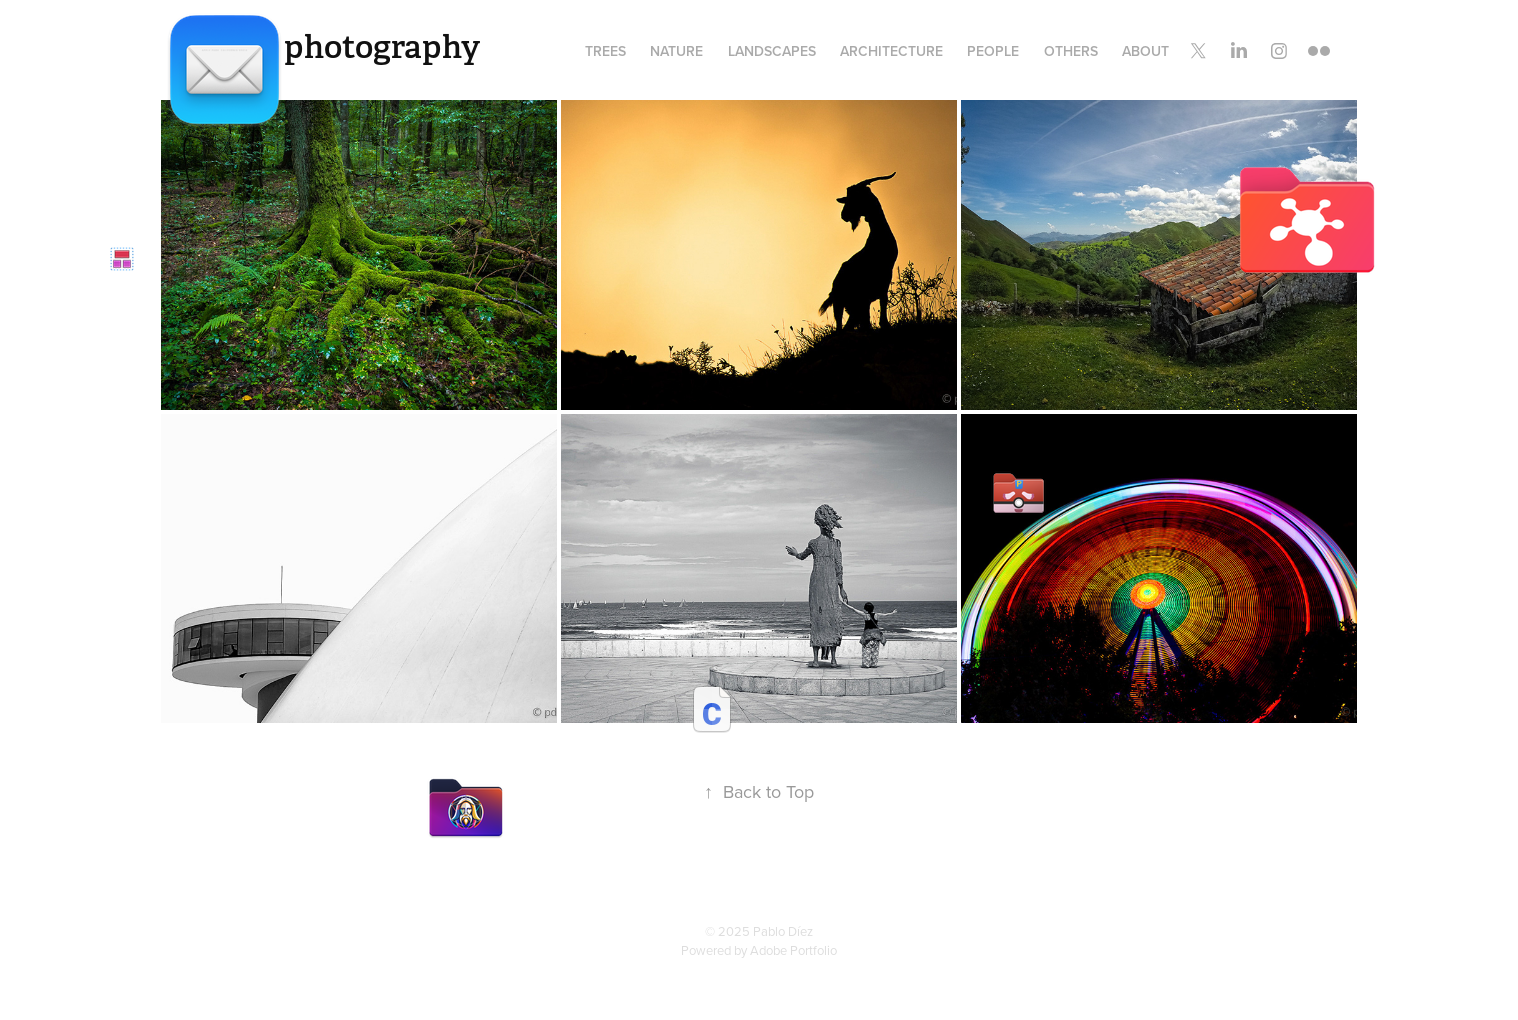 The image size is (1518, 1020). I want to click on open pokémon-themed folder, so click(1018, 494).